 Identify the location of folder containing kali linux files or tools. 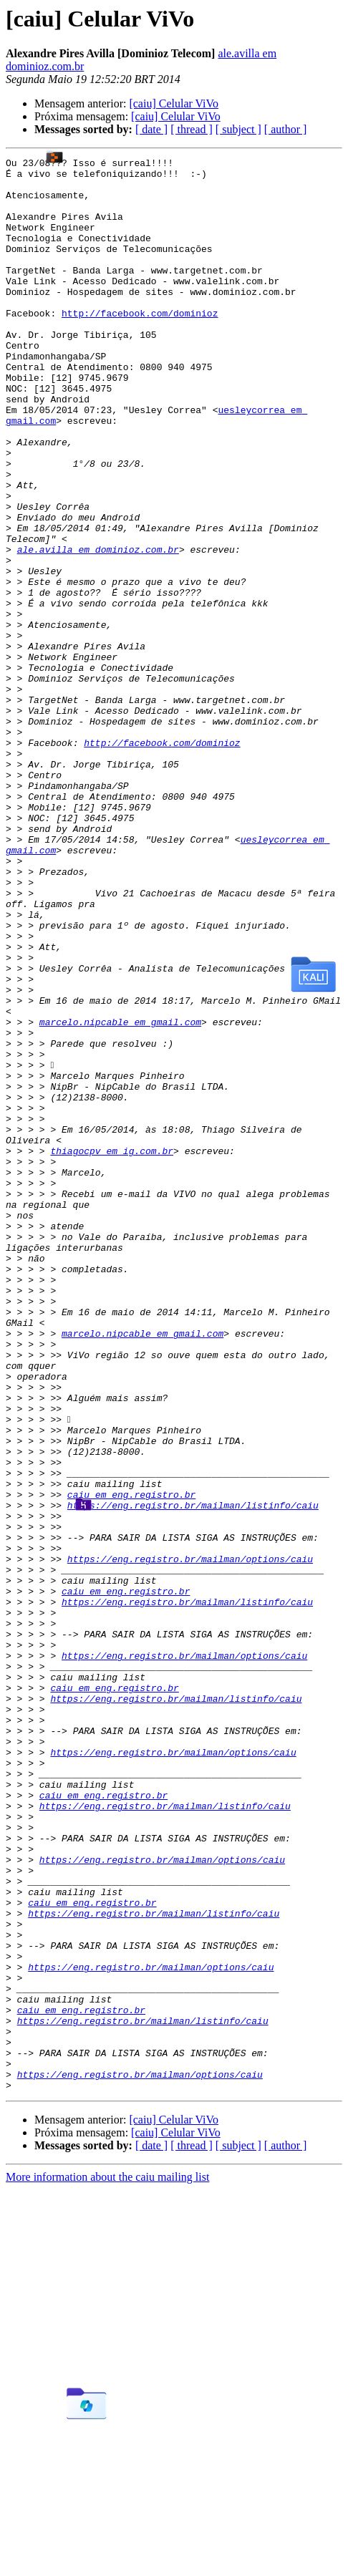
(313, 975).